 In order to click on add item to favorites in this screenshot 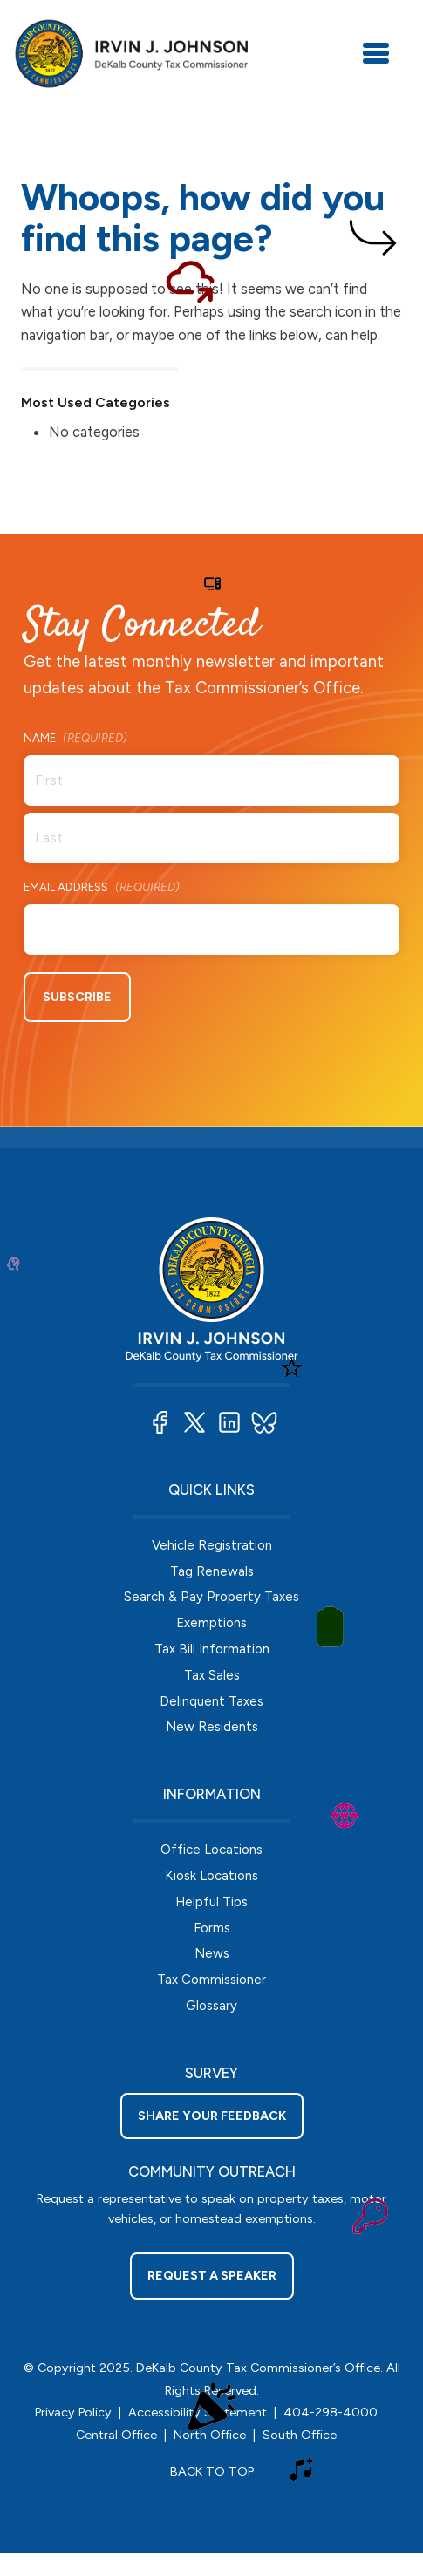, I will do `click(291, 1367)`.